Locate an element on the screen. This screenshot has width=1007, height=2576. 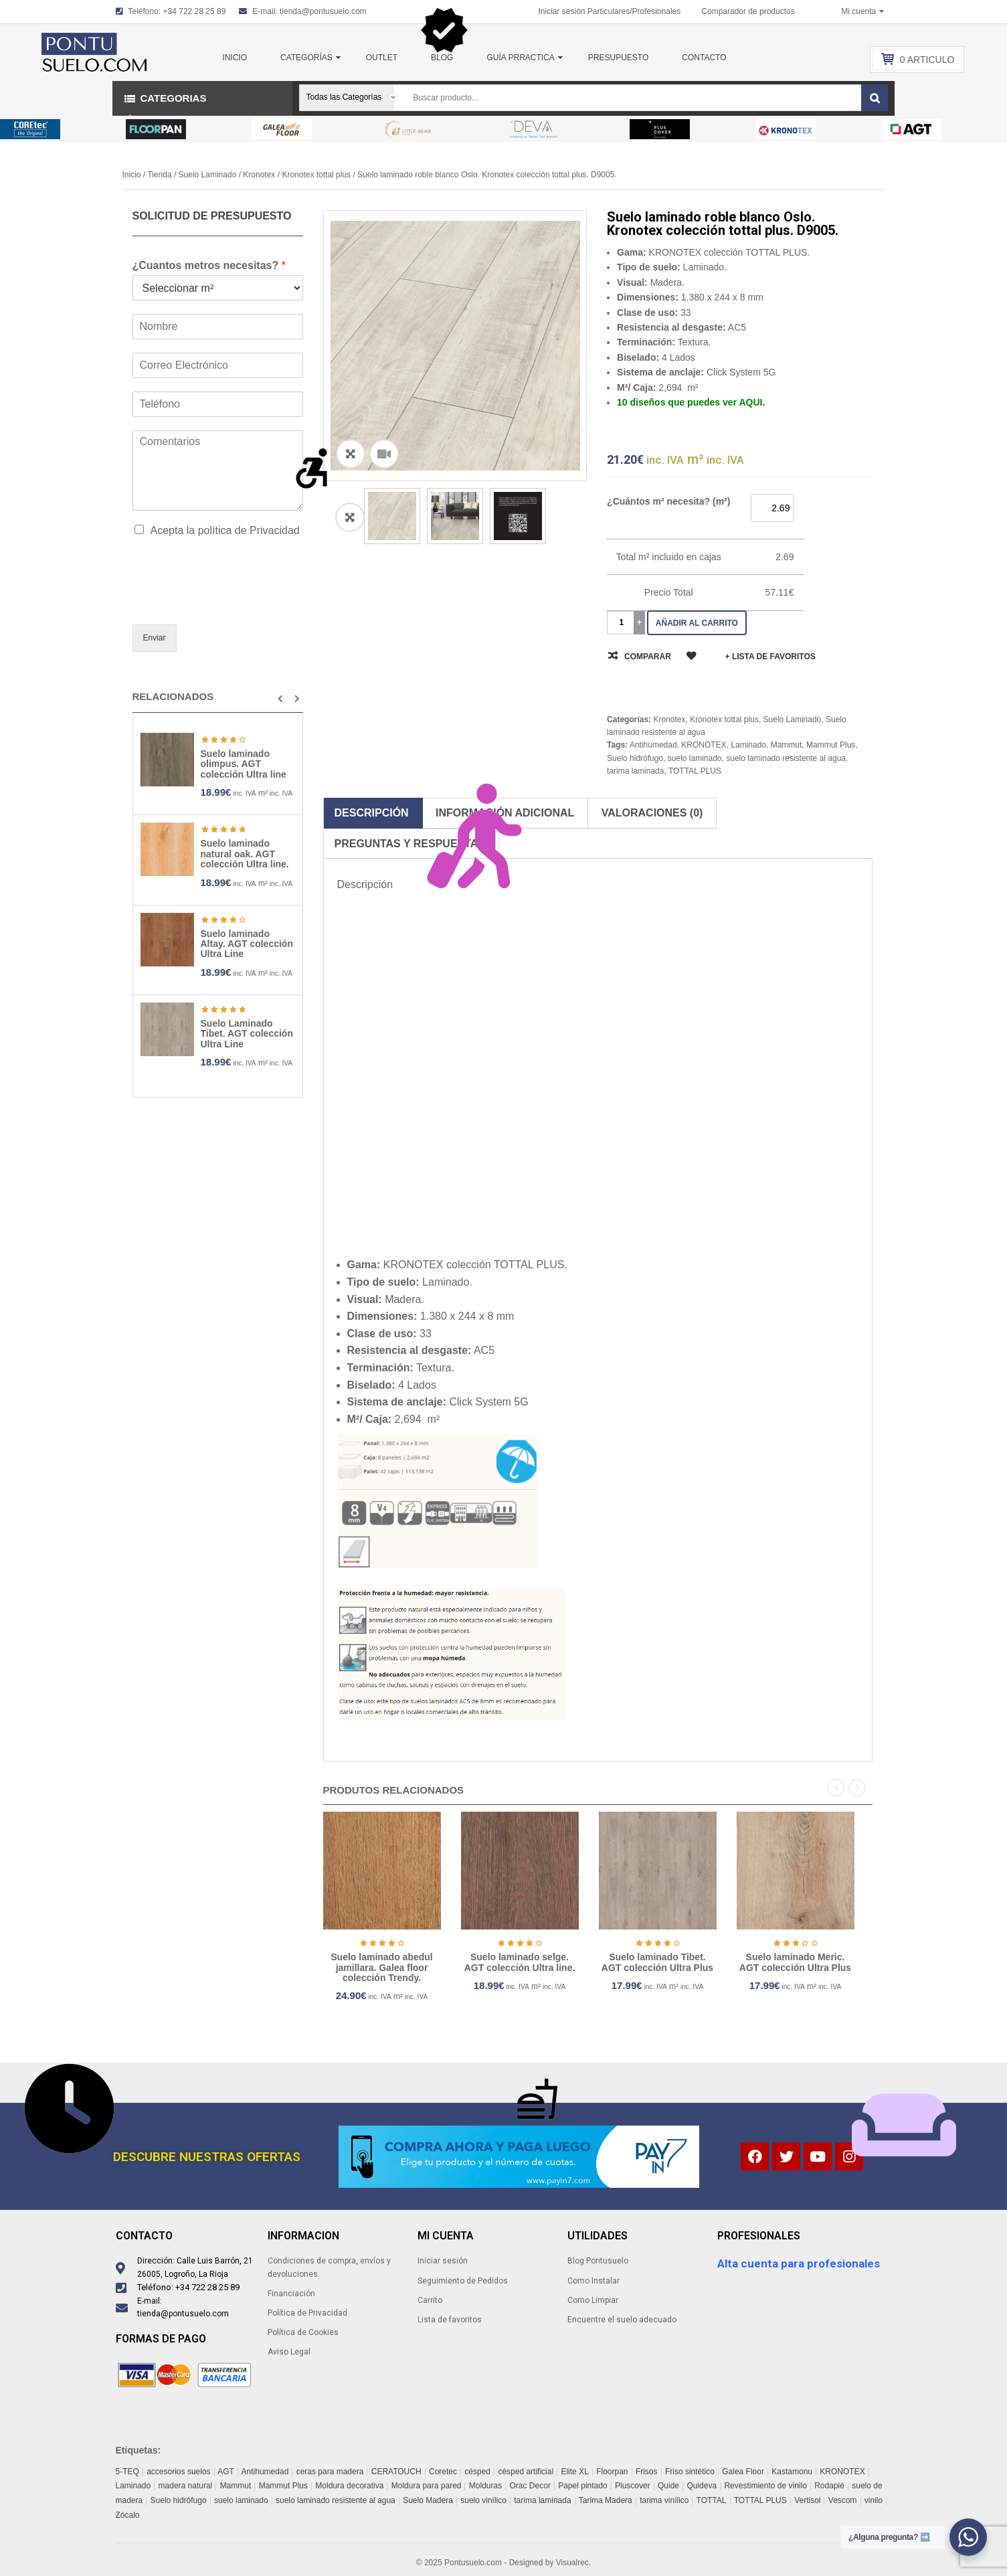
indicates travel or transportation section is located at coordinates (475, 836).